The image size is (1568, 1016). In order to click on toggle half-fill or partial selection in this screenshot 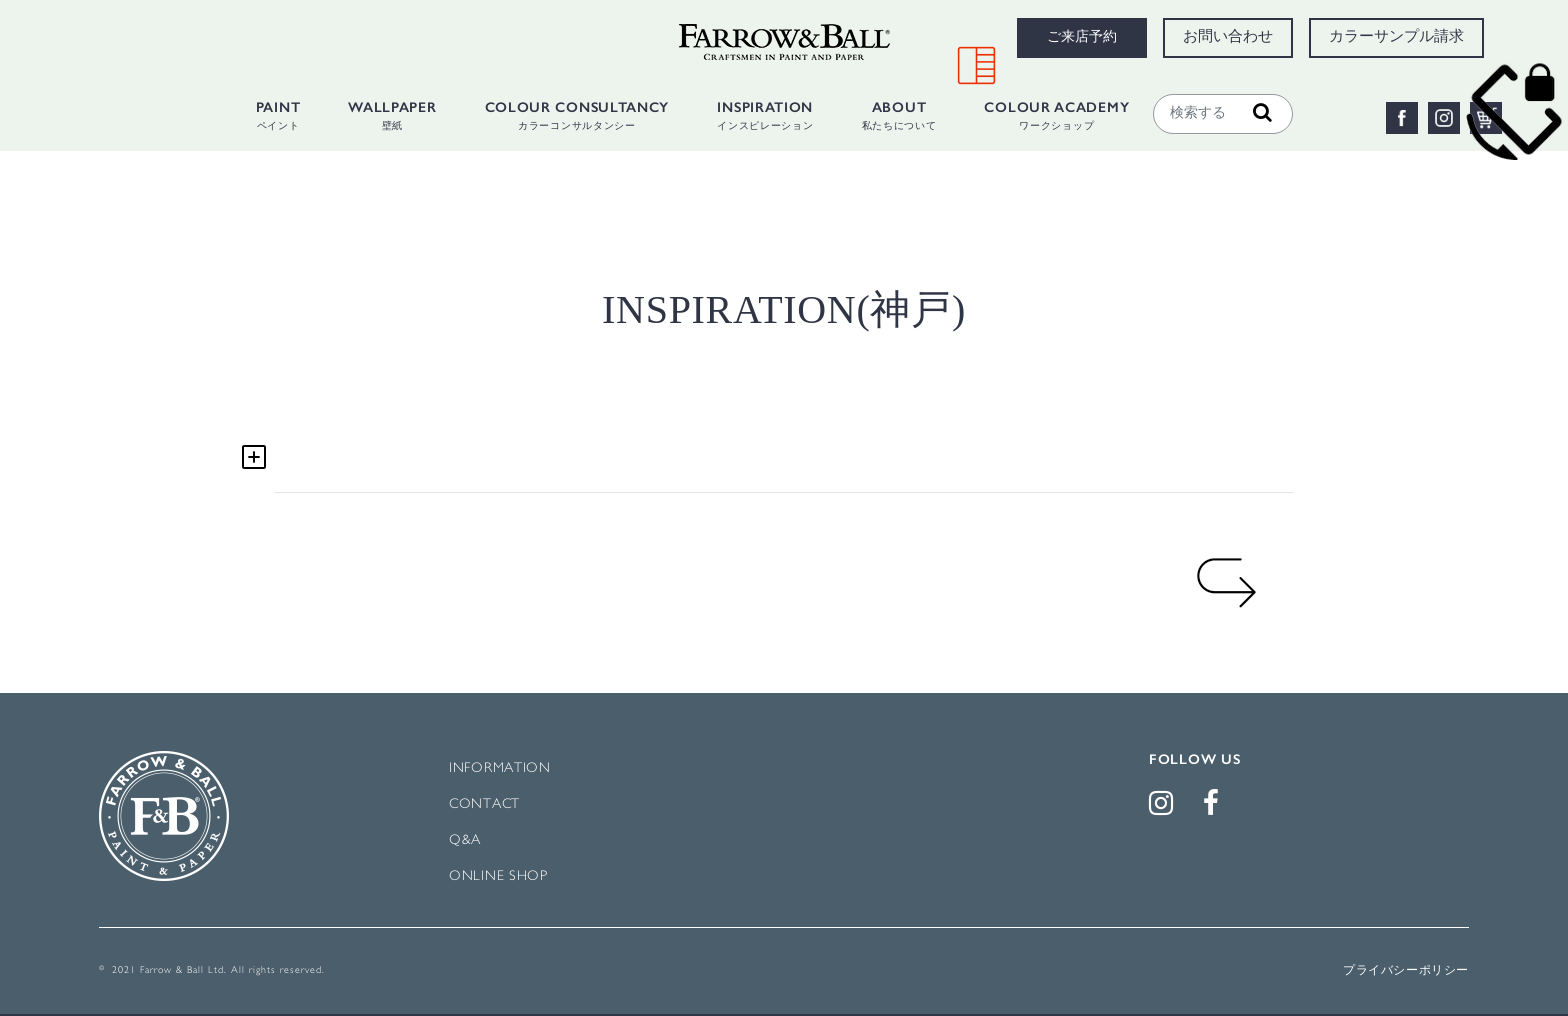, I will do `click(976, 65)`.